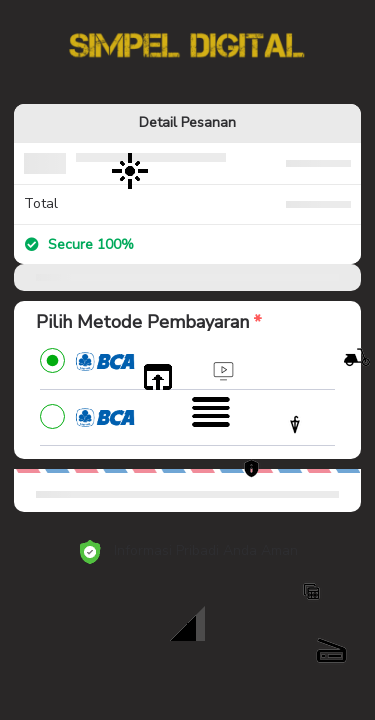  I want to click on add a lens flare effect to an image, so click(130, 171).